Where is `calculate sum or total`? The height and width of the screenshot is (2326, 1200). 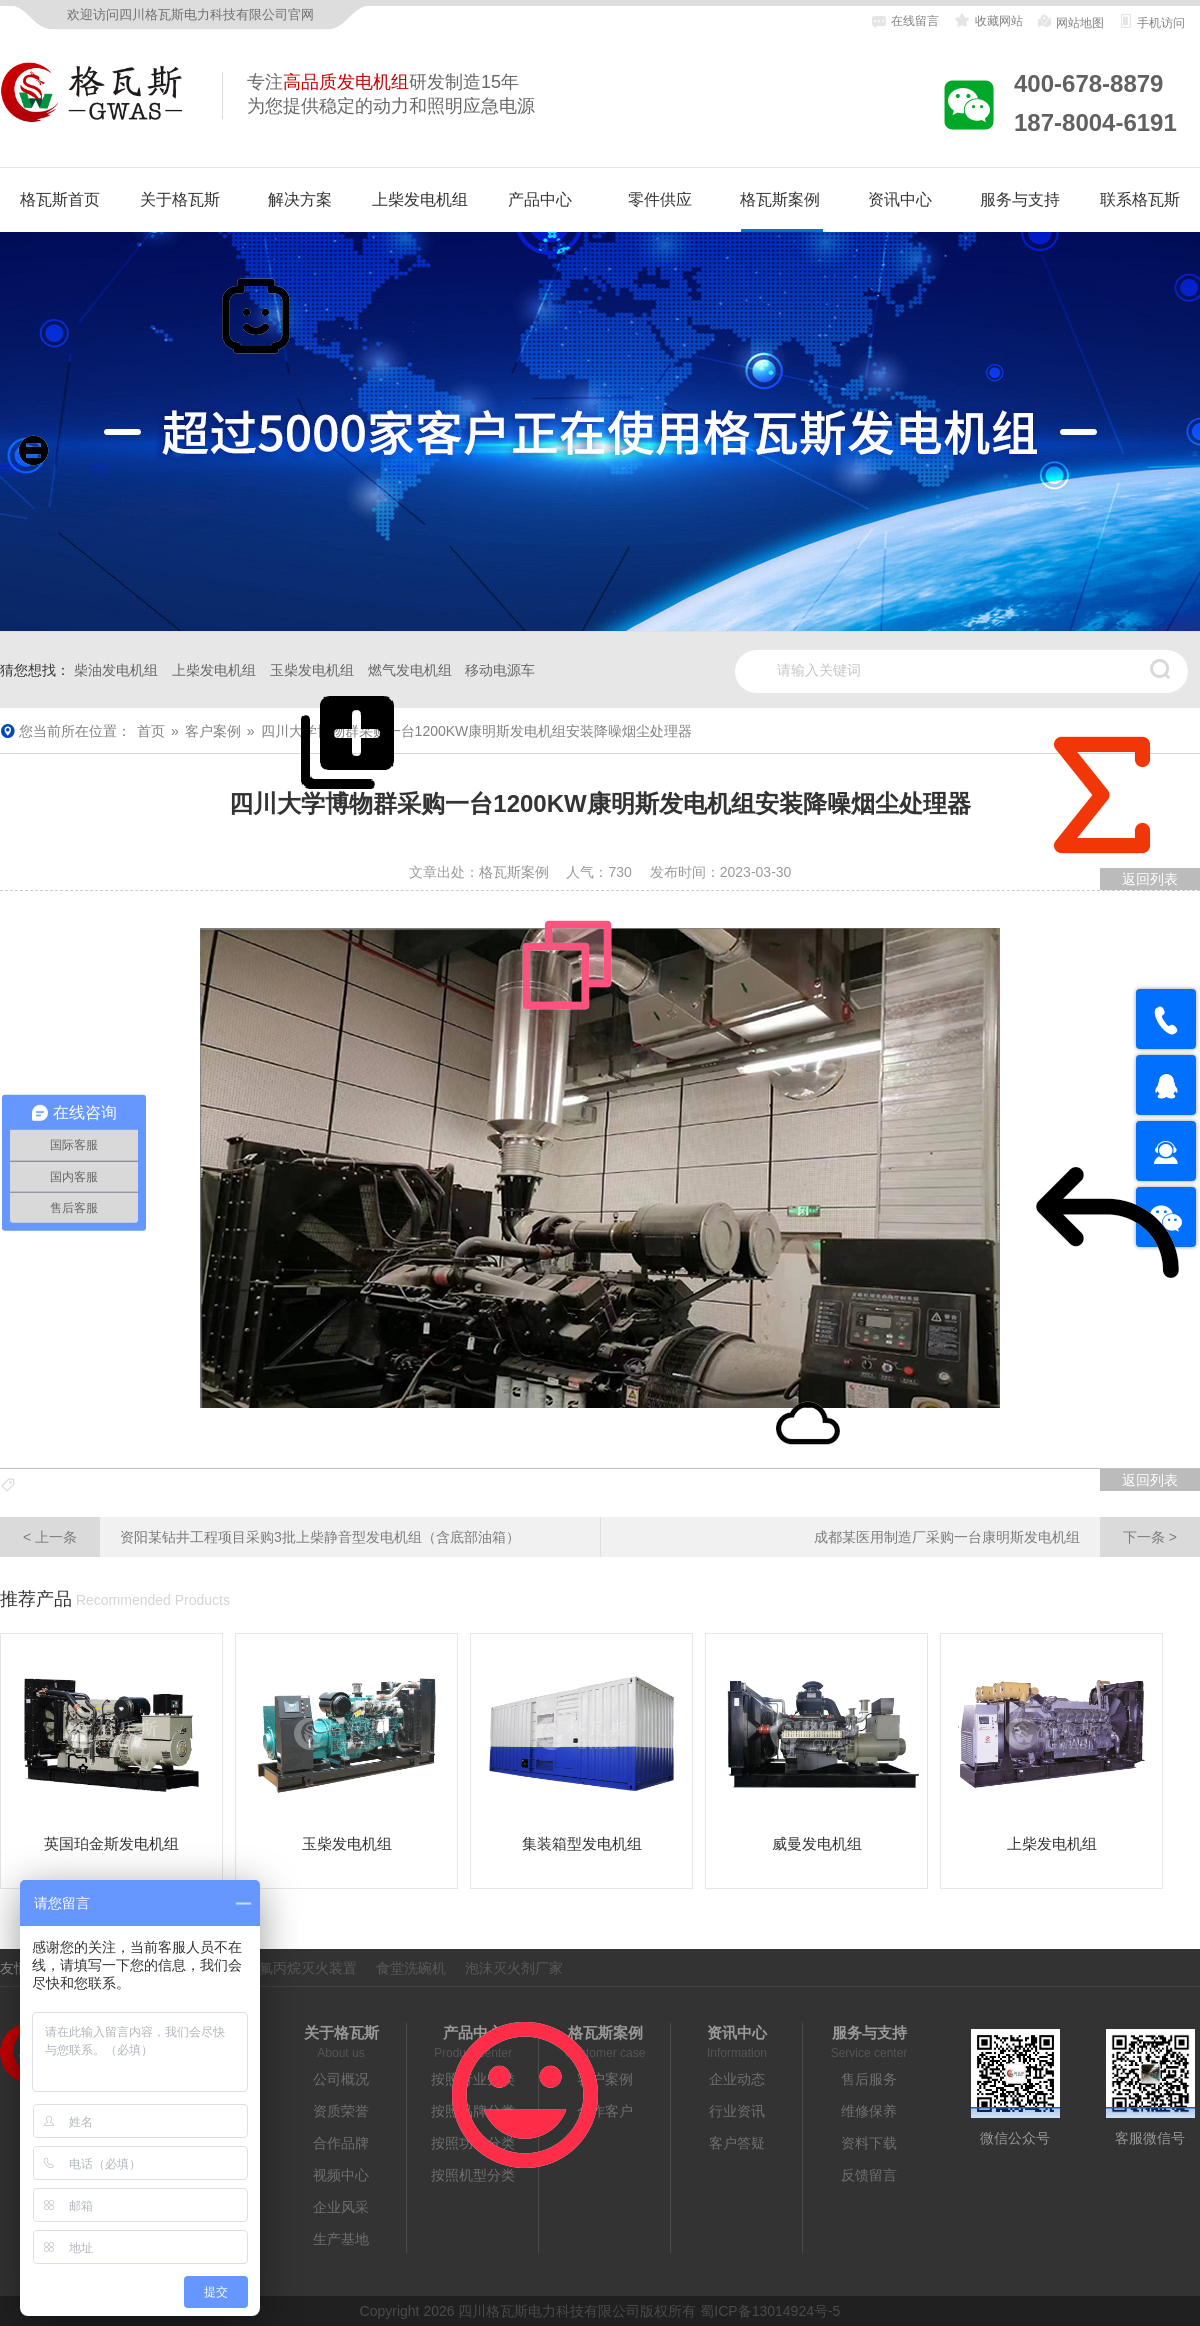
calculate sum or total is located at coordinates (1102, 795).